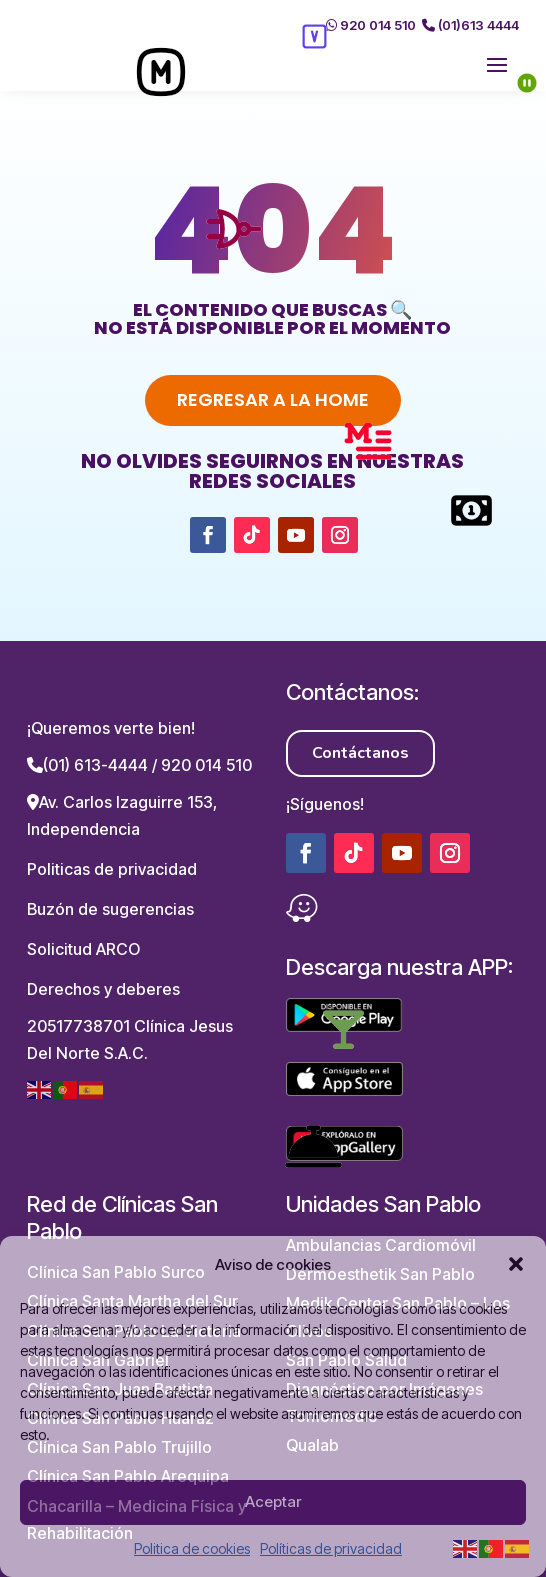  Describe the element at coordinates (527, 83) in the screenshot. I see `pause media playback` at that location.